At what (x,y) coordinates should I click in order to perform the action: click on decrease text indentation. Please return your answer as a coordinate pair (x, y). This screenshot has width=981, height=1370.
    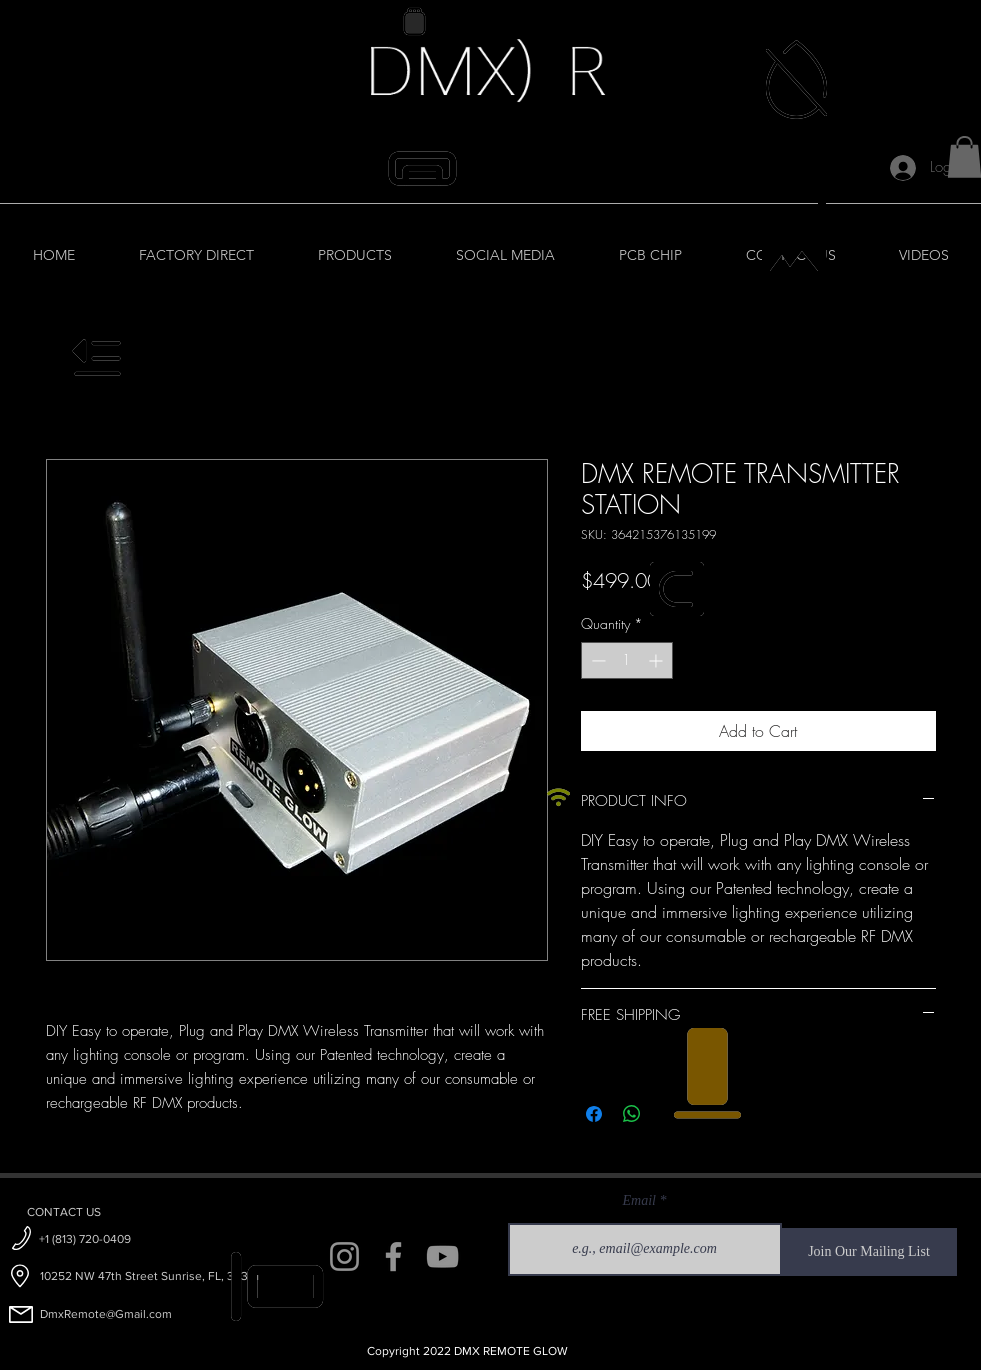
    Looking at the image, I should click on (97, 358).